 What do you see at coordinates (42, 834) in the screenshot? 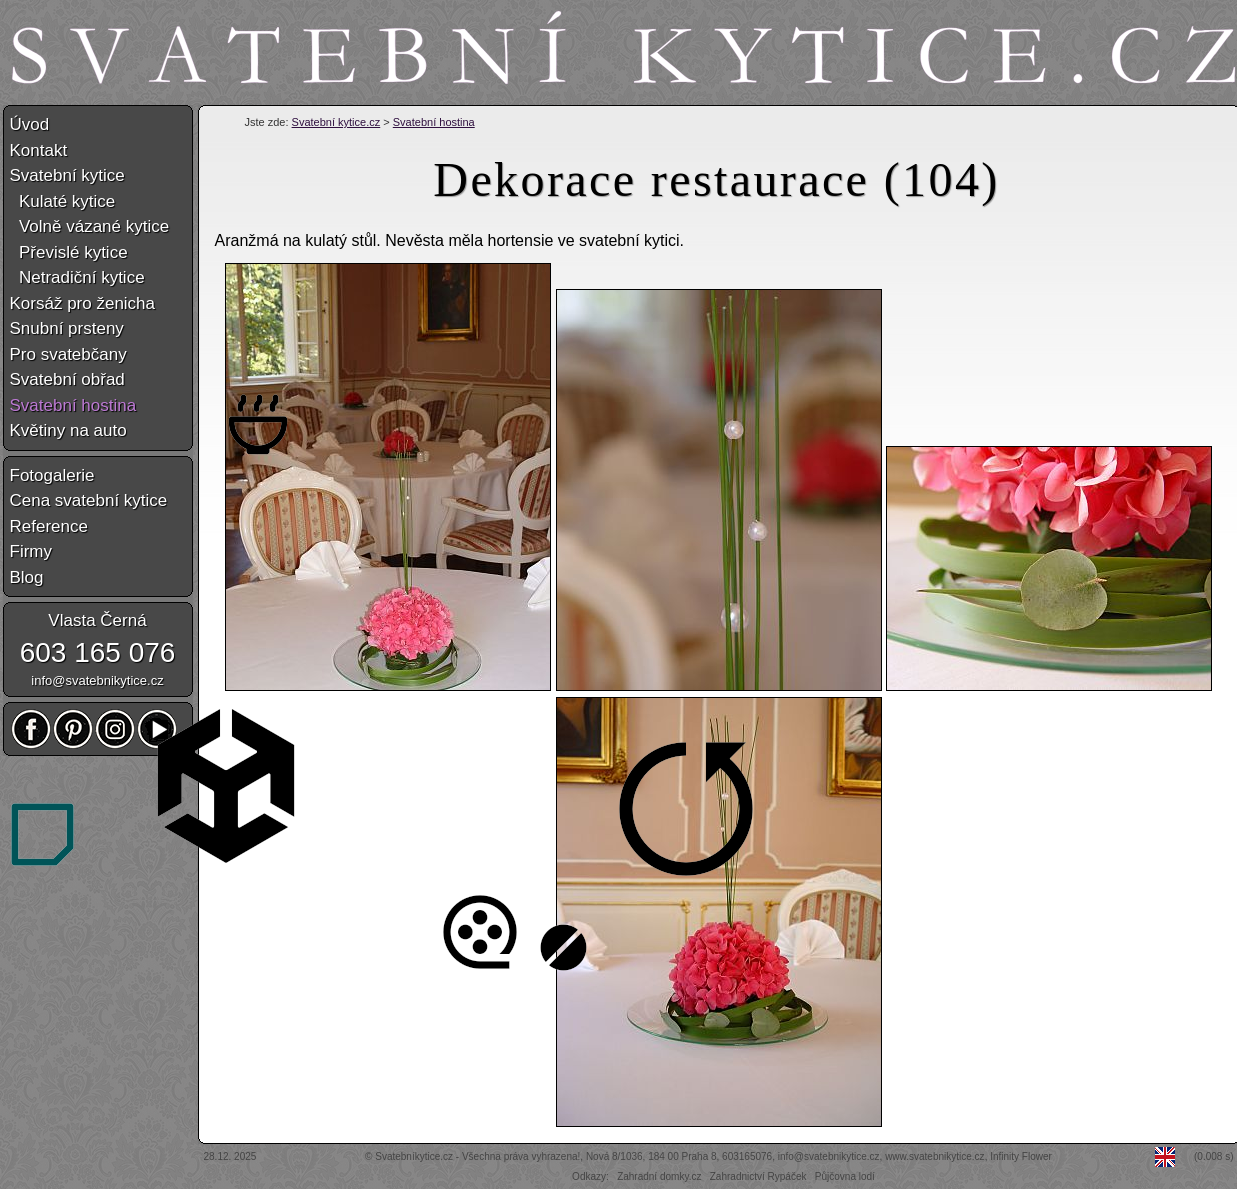
I see `create a new sticky note` at bounding box center [42, 834].